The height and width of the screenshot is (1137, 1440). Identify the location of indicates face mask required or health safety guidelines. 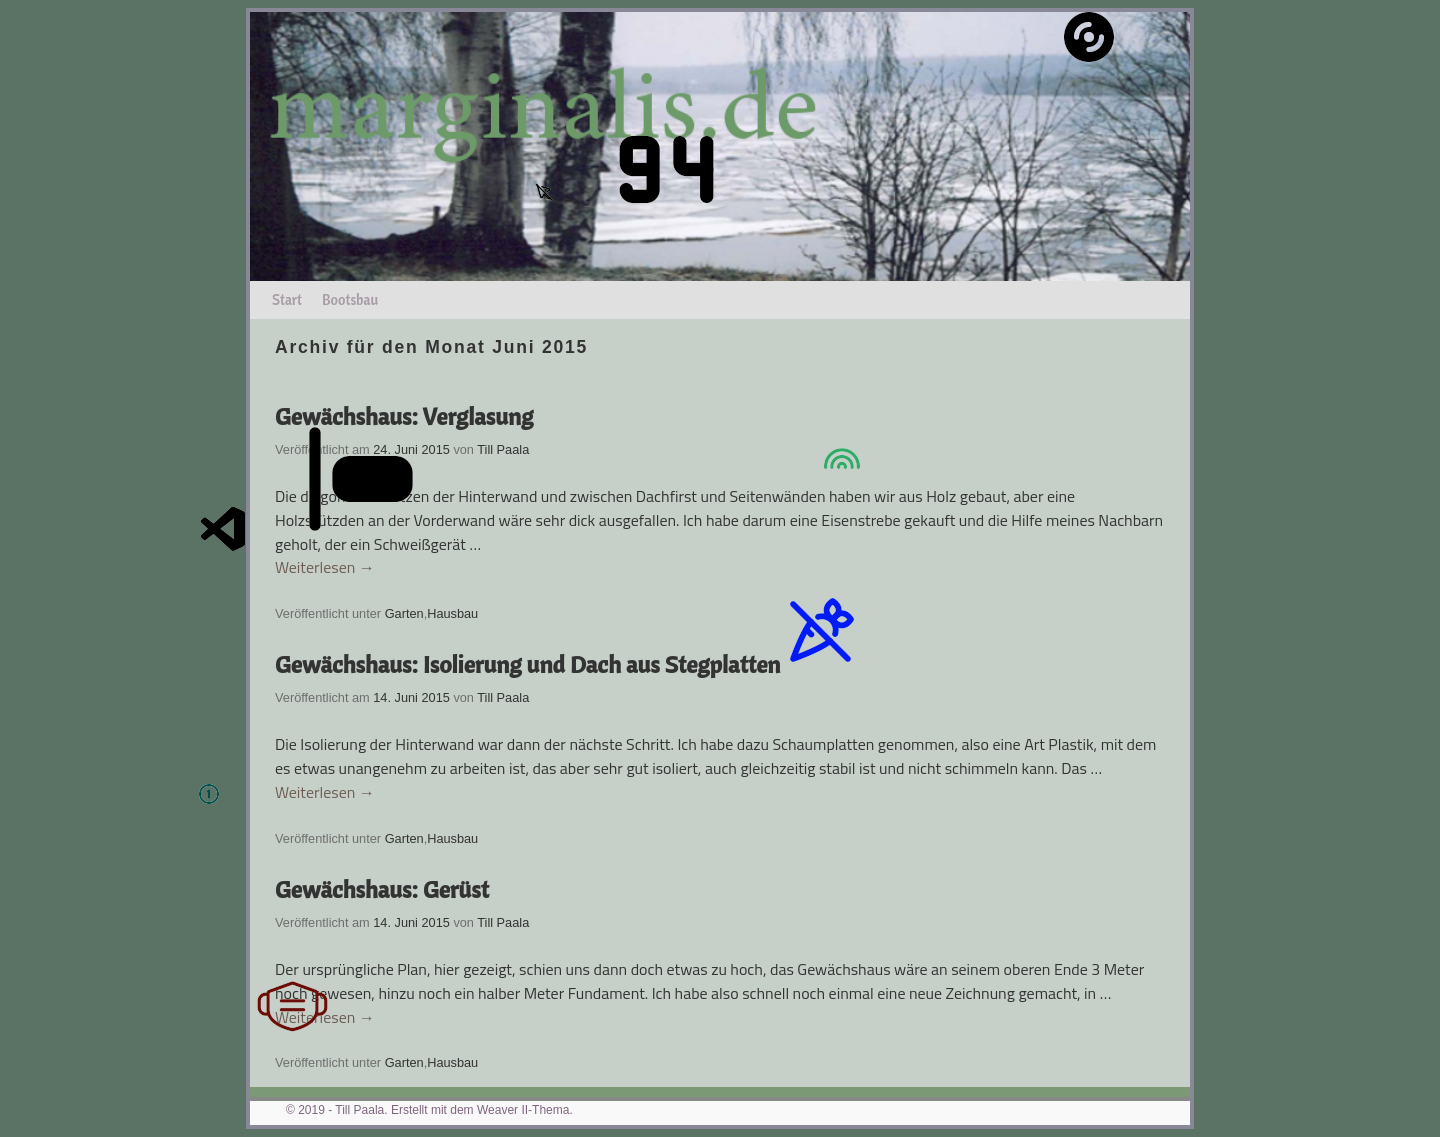
(292, 1007).